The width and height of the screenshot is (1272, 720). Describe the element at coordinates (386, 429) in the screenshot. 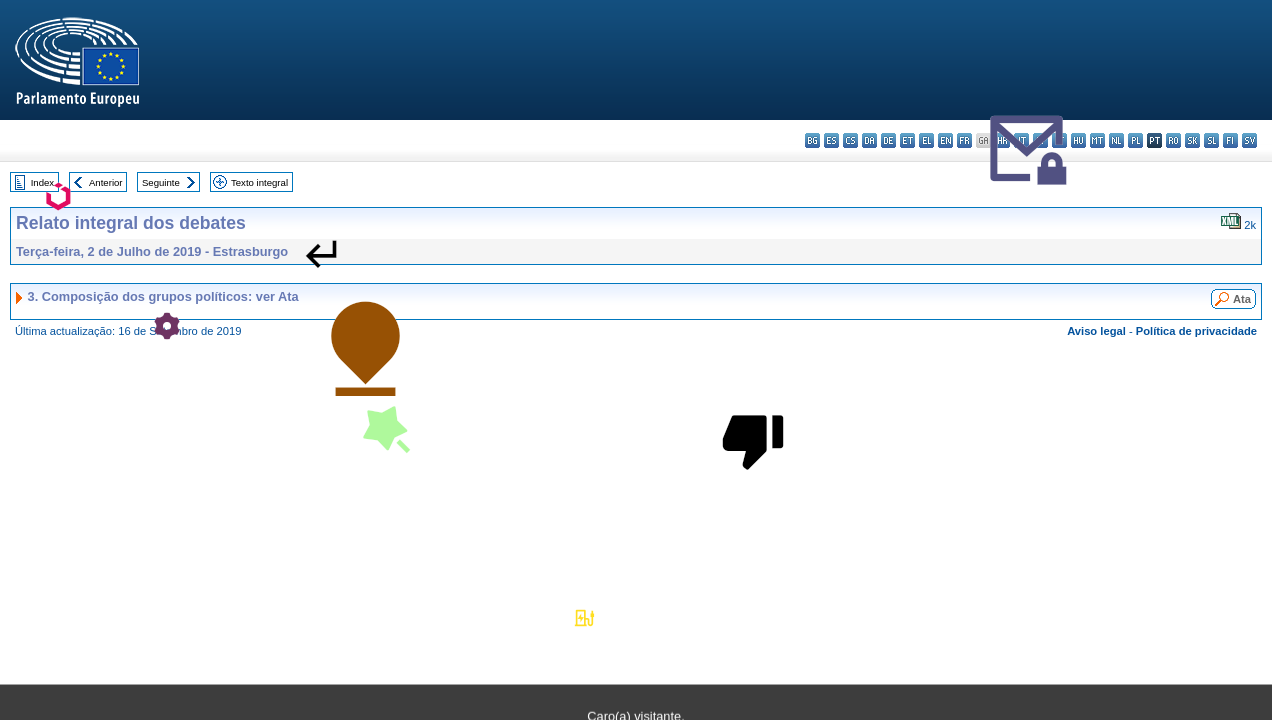

I see `apply magic wand or auto-enhance effect` at that location.